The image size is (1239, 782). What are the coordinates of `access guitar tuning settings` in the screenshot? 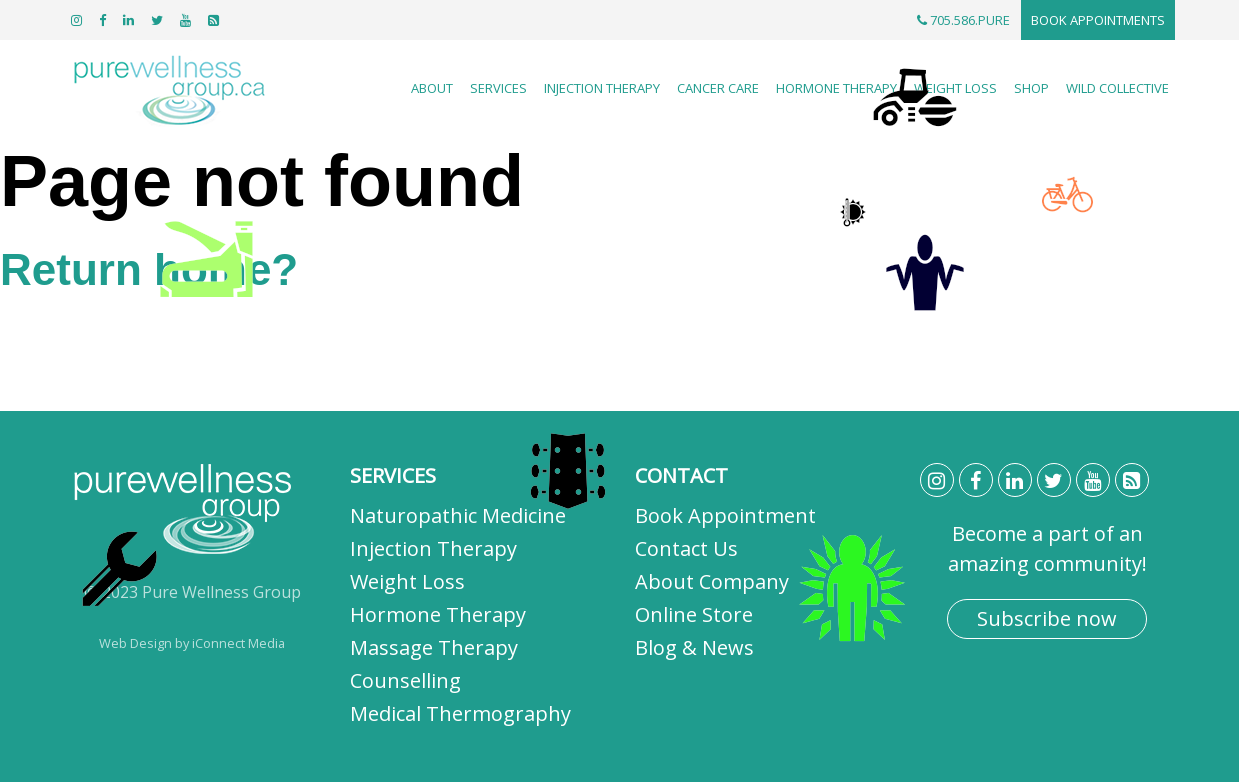 It's located at (568, 471).